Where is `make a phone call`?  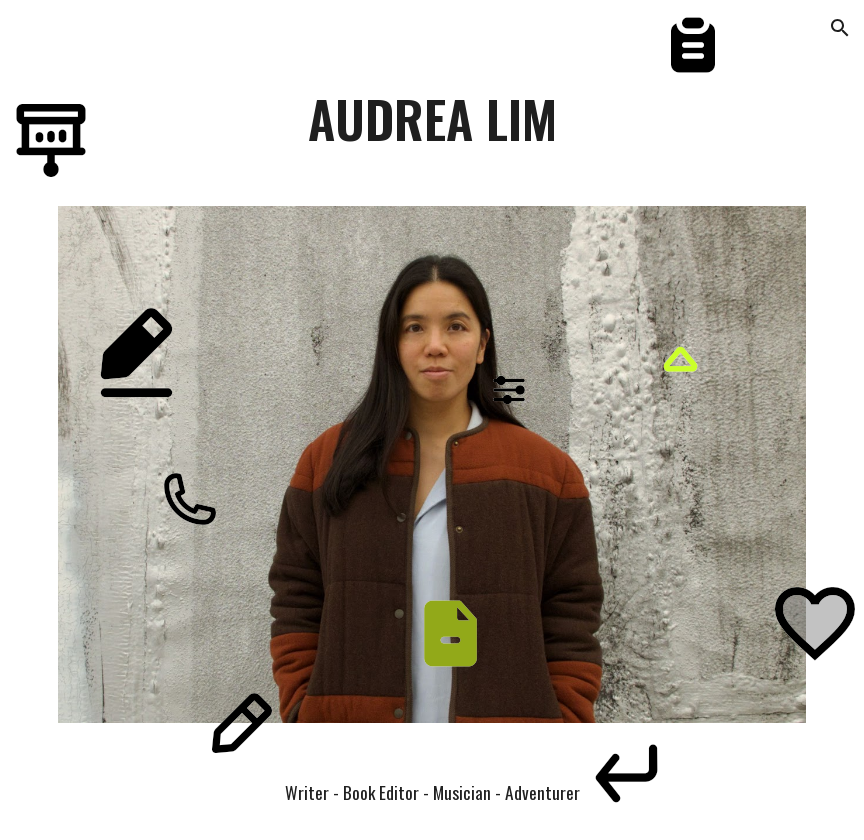
make a phone call is located at coordinates (190, 499).